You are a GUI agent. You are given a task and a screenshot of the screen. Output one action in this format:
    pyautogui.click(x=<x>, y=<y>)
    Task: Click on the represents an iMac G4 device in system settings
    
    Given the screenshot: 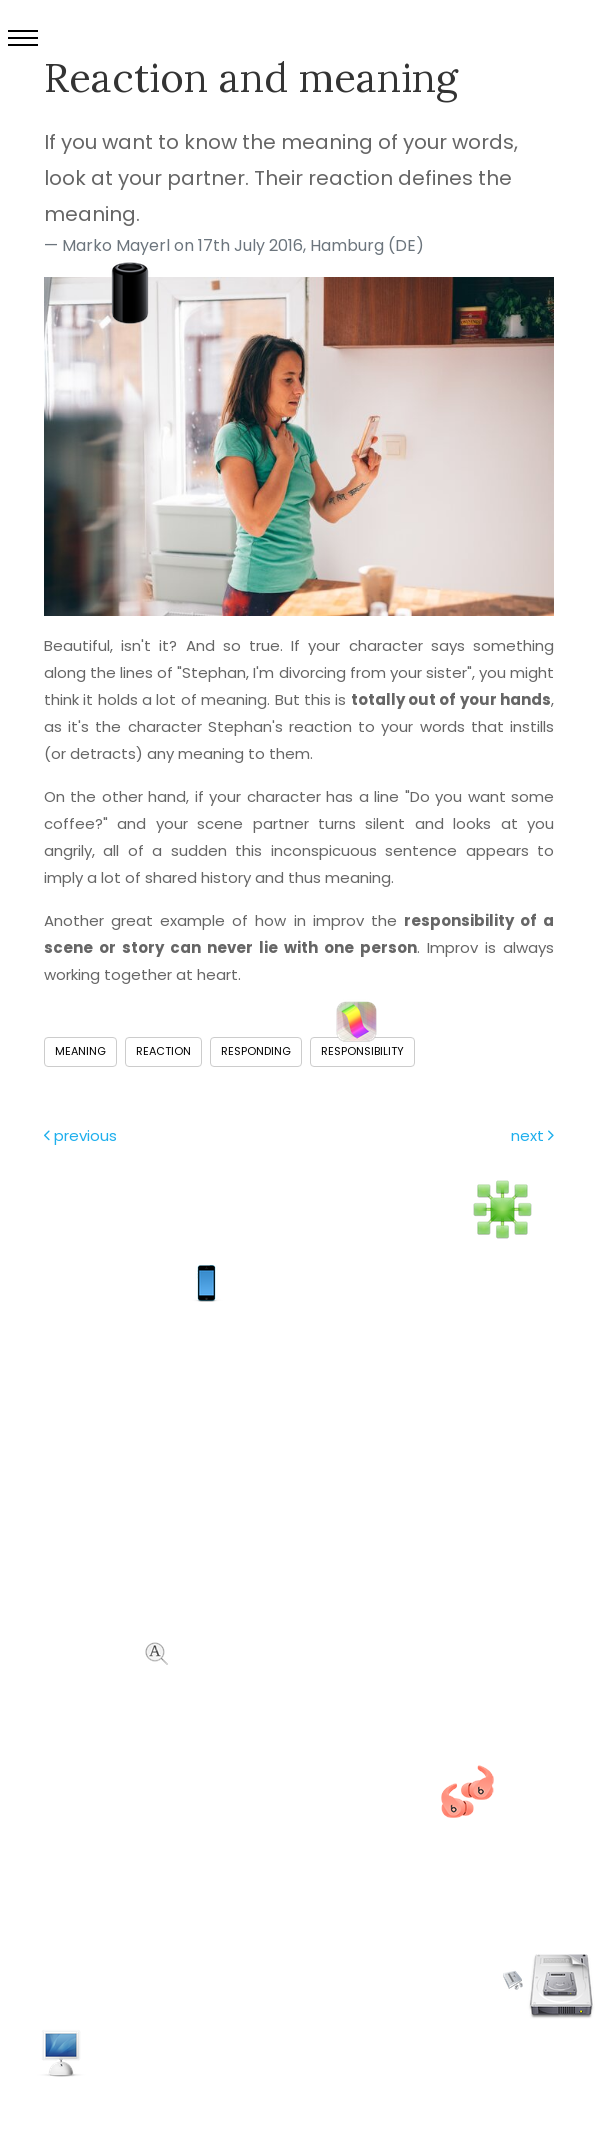 What is the action you would take?
    pyautogui.click(x=61, y=2051)
    